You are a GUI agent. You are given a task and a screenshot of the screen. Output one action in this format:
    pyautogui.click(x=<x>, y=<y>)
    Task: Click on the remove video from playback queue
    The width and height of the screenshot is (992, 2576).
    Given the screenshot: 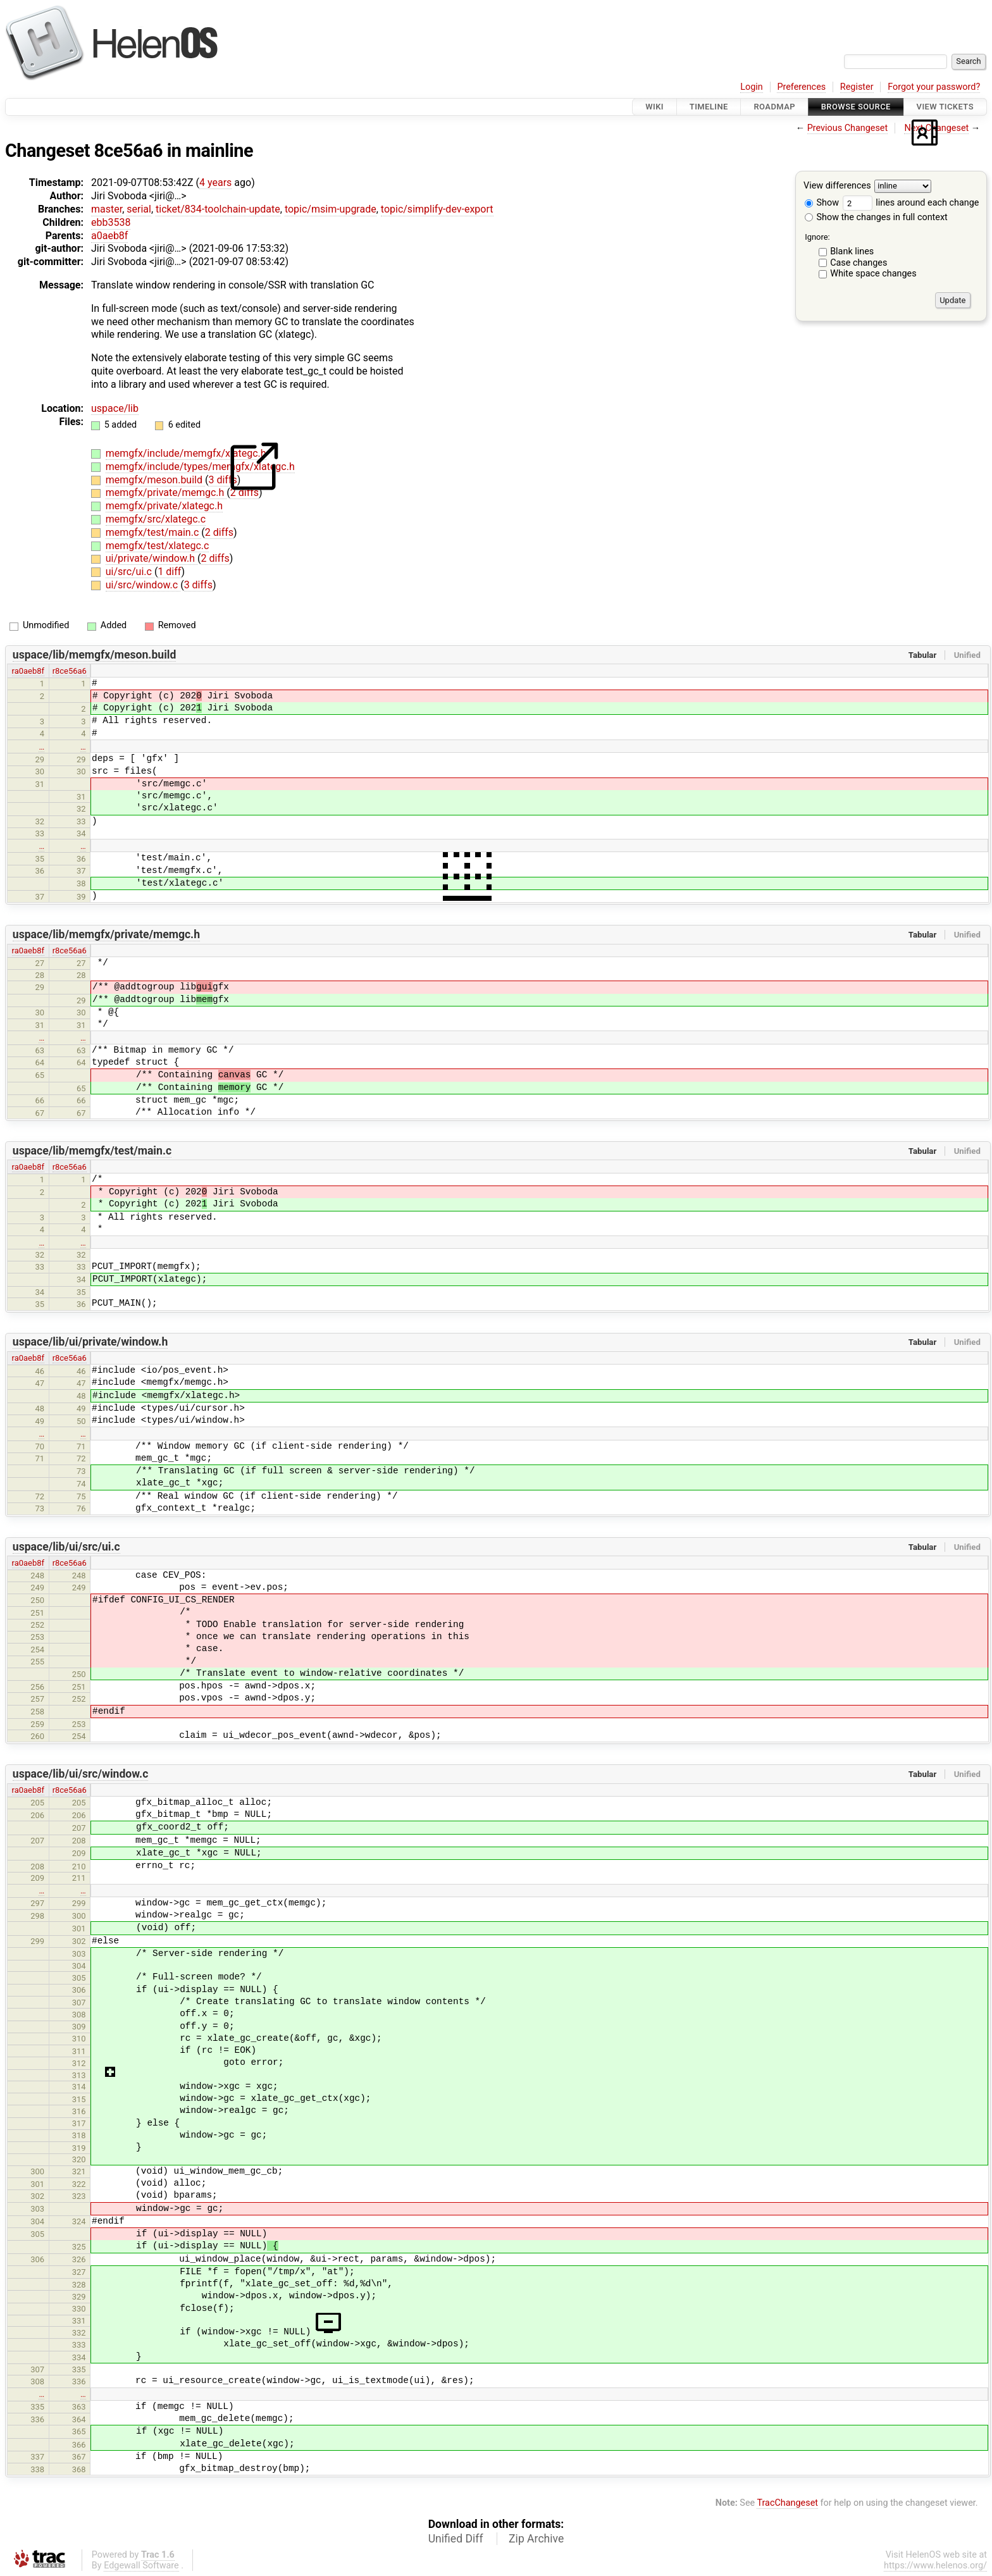 What is the action you would take?
    pyautogui.click(x=328, y=2323)
    